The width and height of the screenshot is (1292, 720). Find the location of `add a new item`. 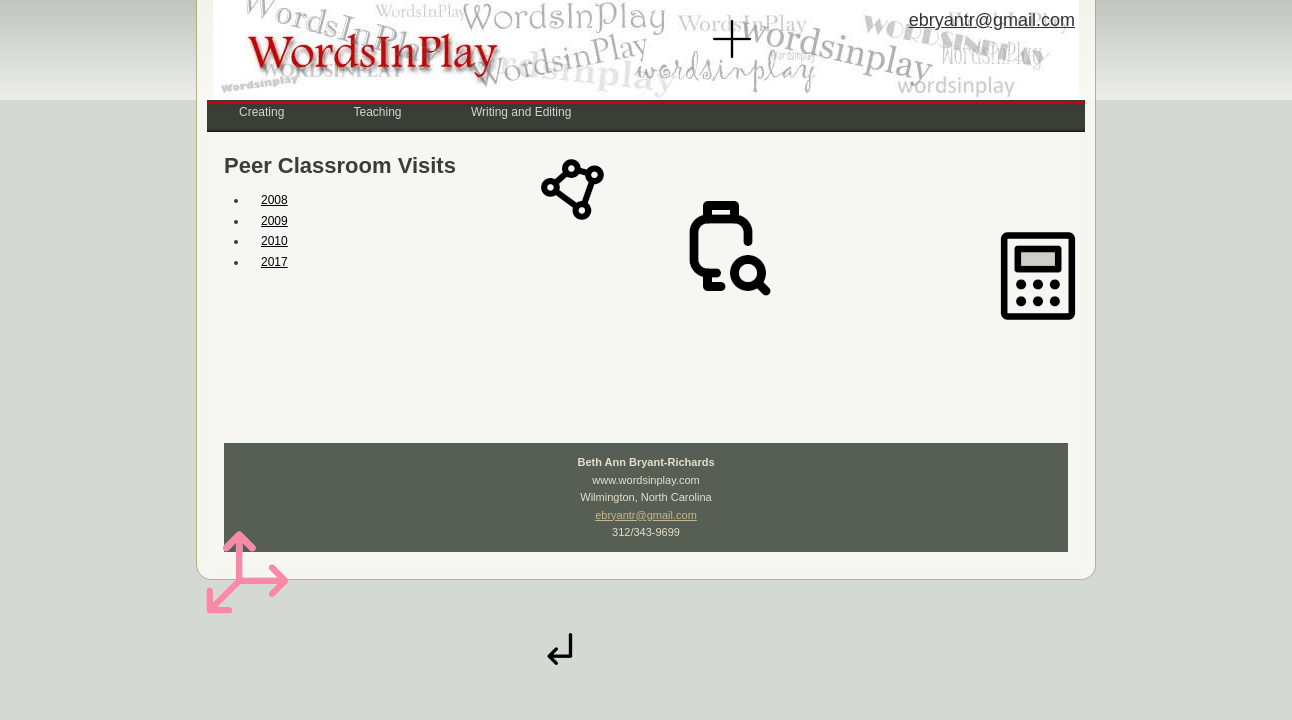

add a new item is located at coordinates (732, 39).